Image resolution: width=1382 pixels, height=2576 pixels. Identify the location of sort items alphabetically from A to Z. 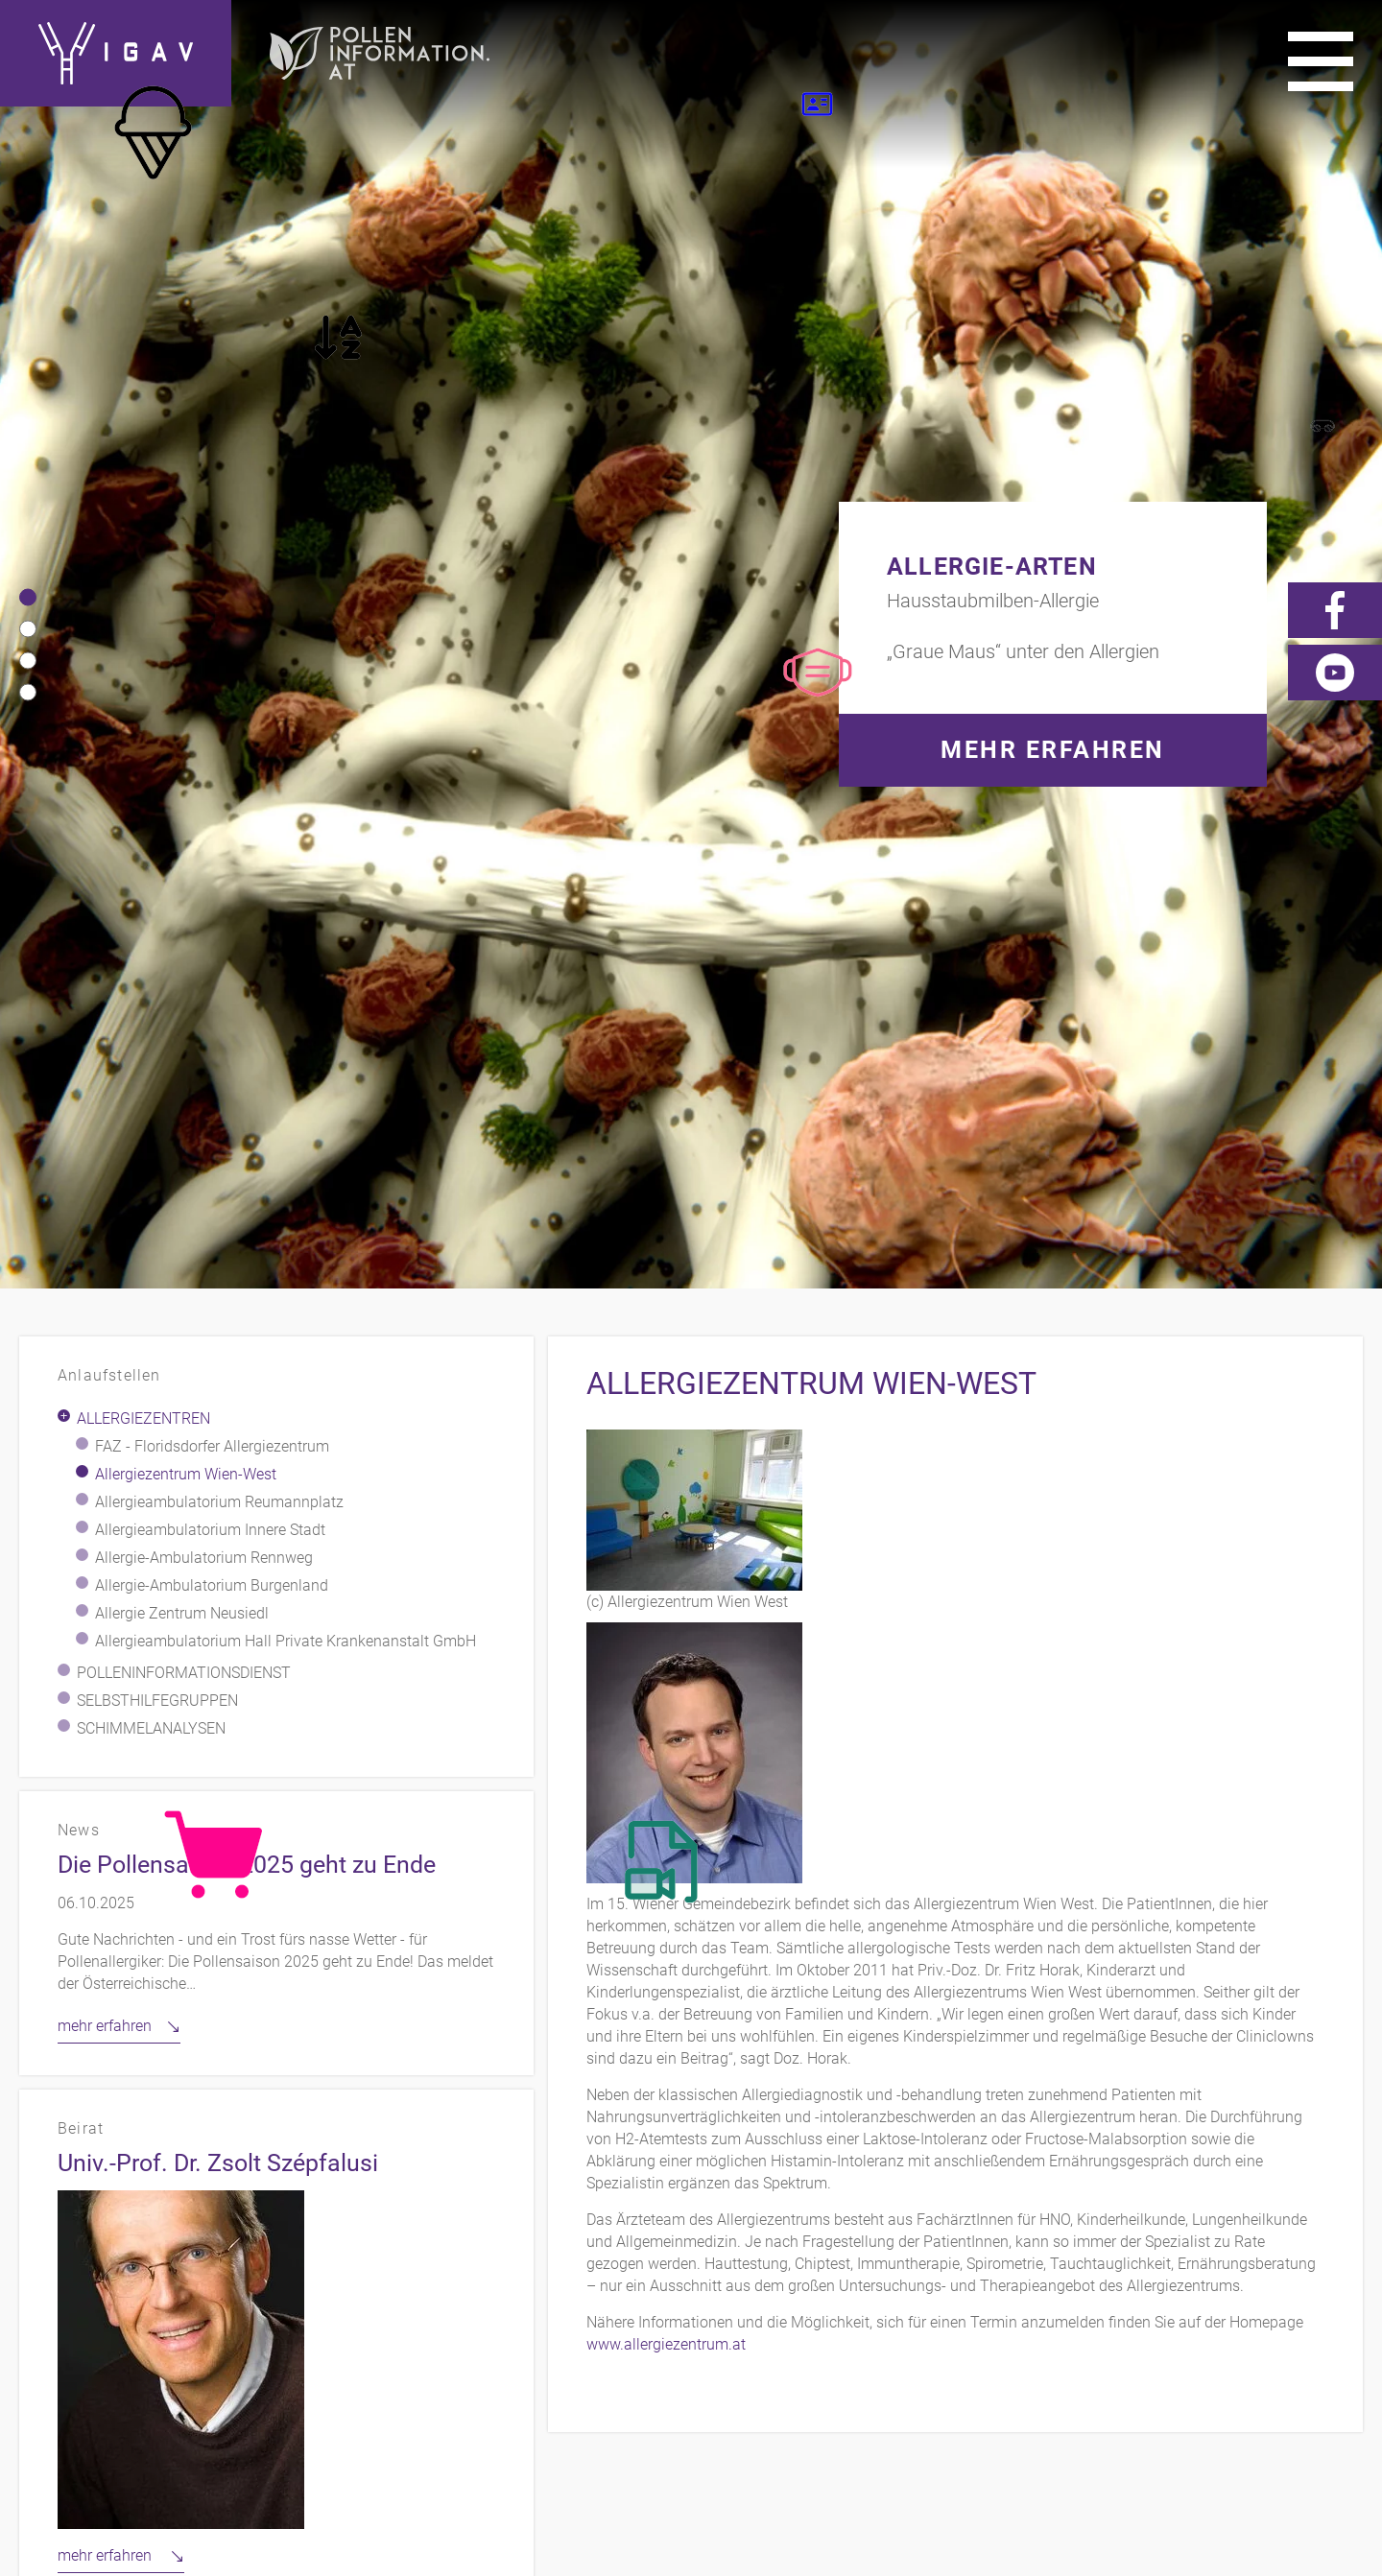
(338, 337).